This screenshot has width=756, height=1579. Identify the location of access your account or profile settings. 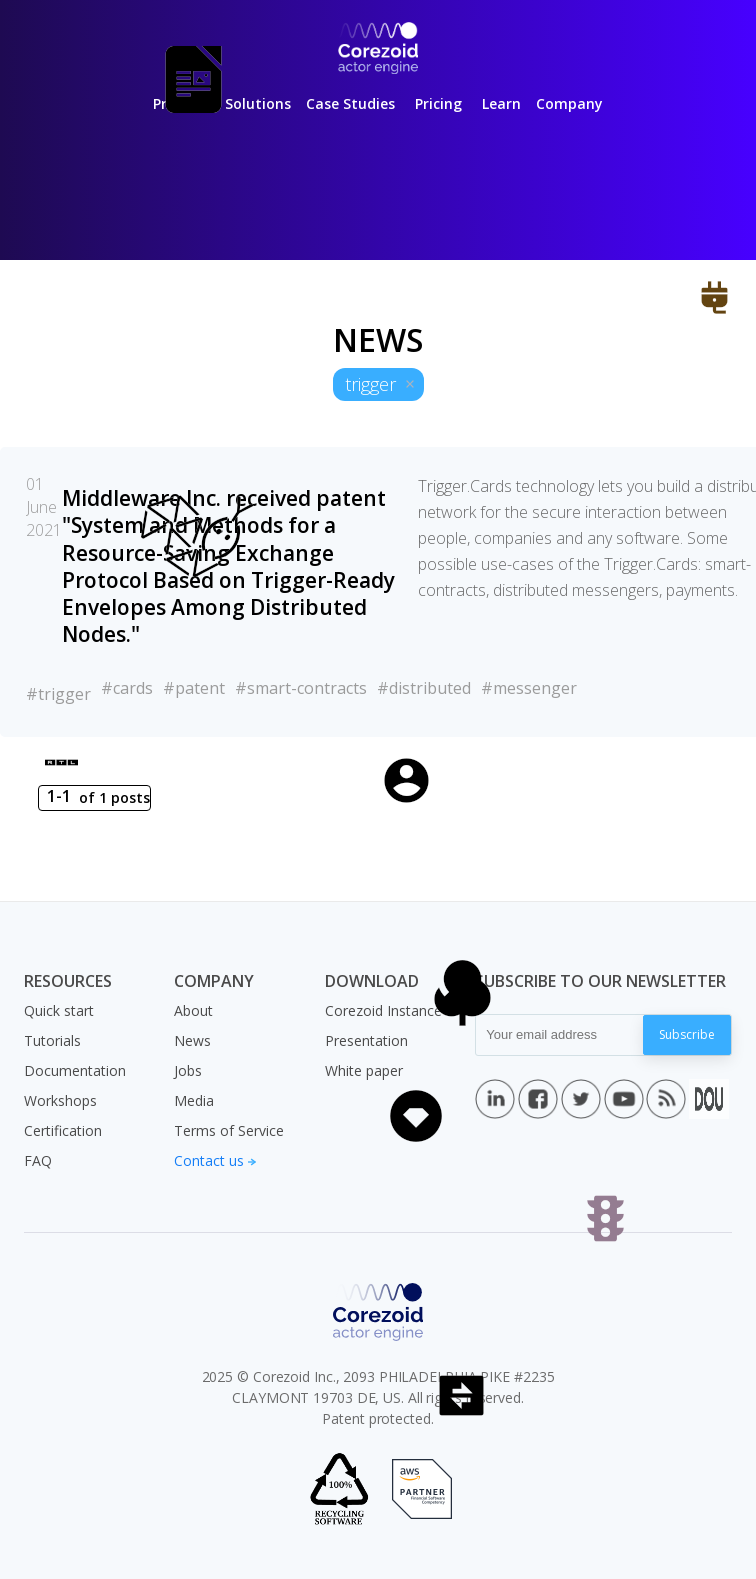
(406, 780).